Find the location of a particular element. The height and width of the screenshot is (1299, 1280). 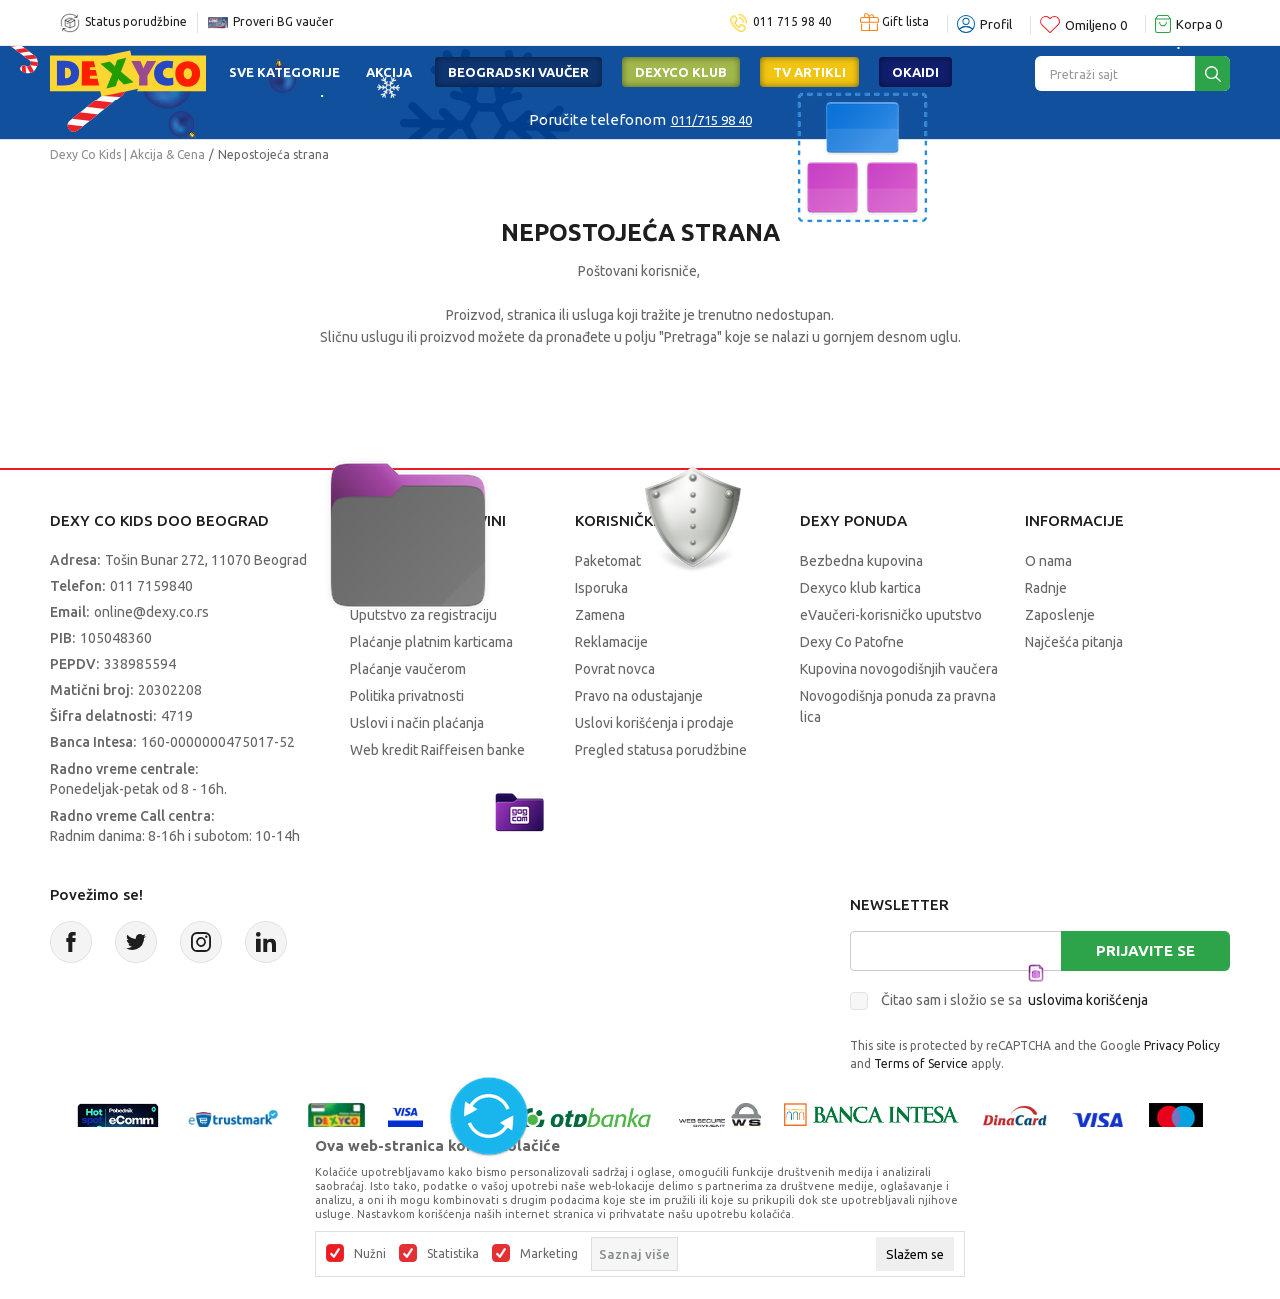

indicates syncing in progress is located at coordinates (489, 1116).